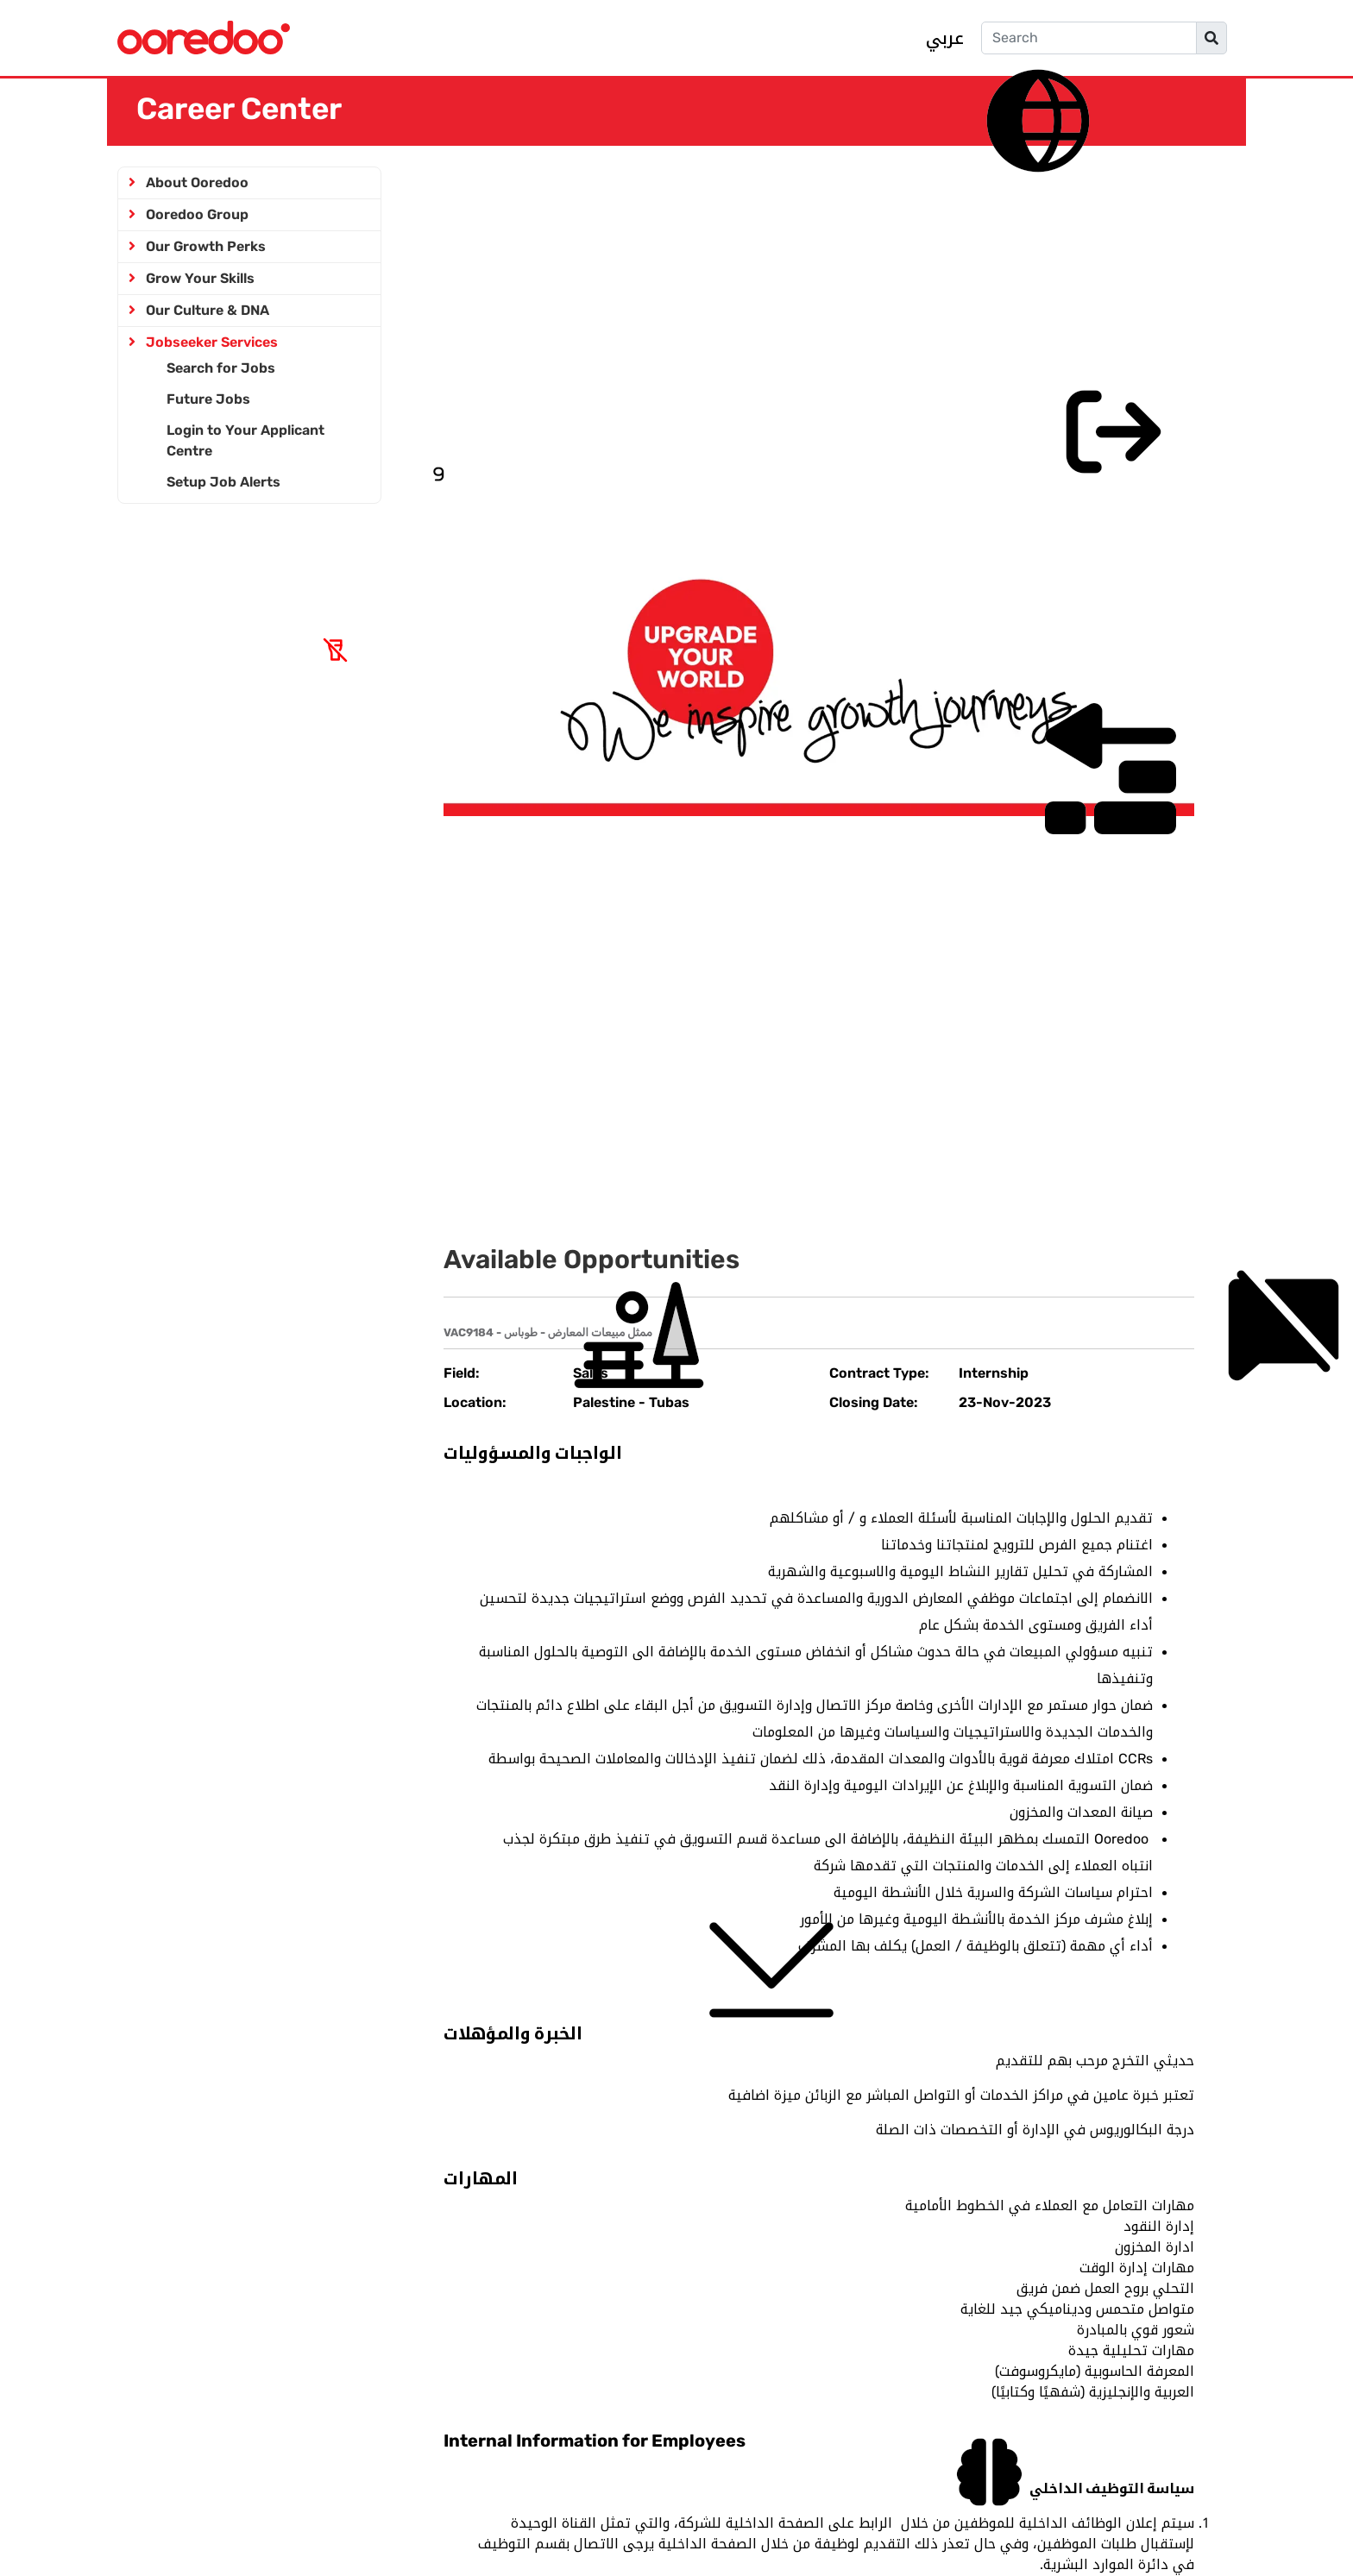  What do you see at coordinates (1038, 121) in the screenshot?
I see `switch to global or worldwide view` at bounding box center [1038, 121].